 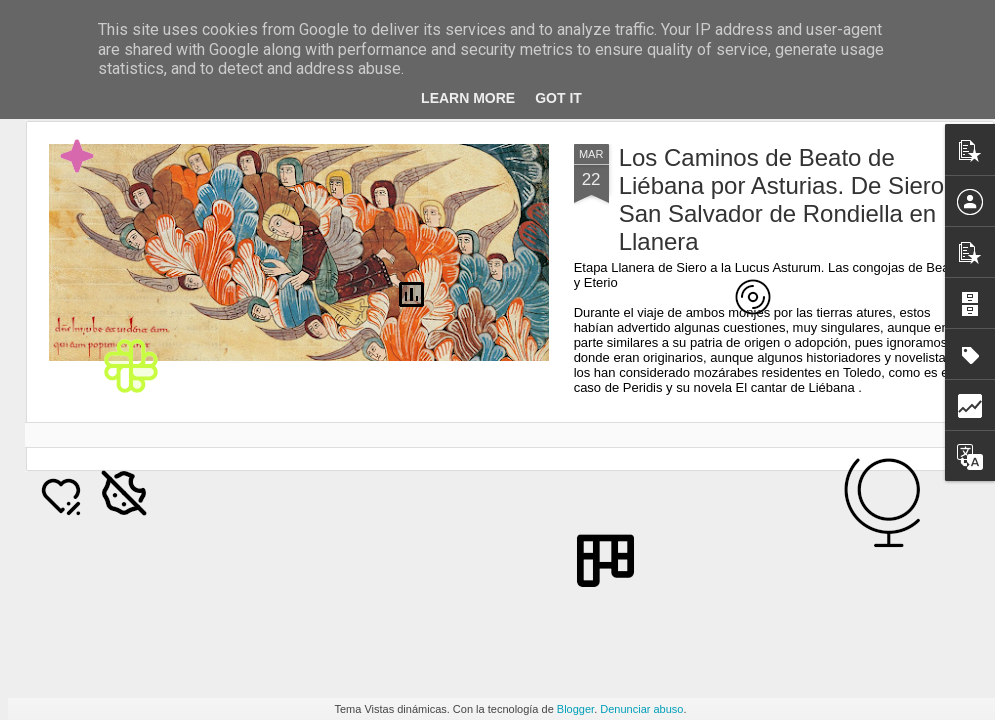 I want to click on indicates a special or featured item, so click(x=77, y=156).